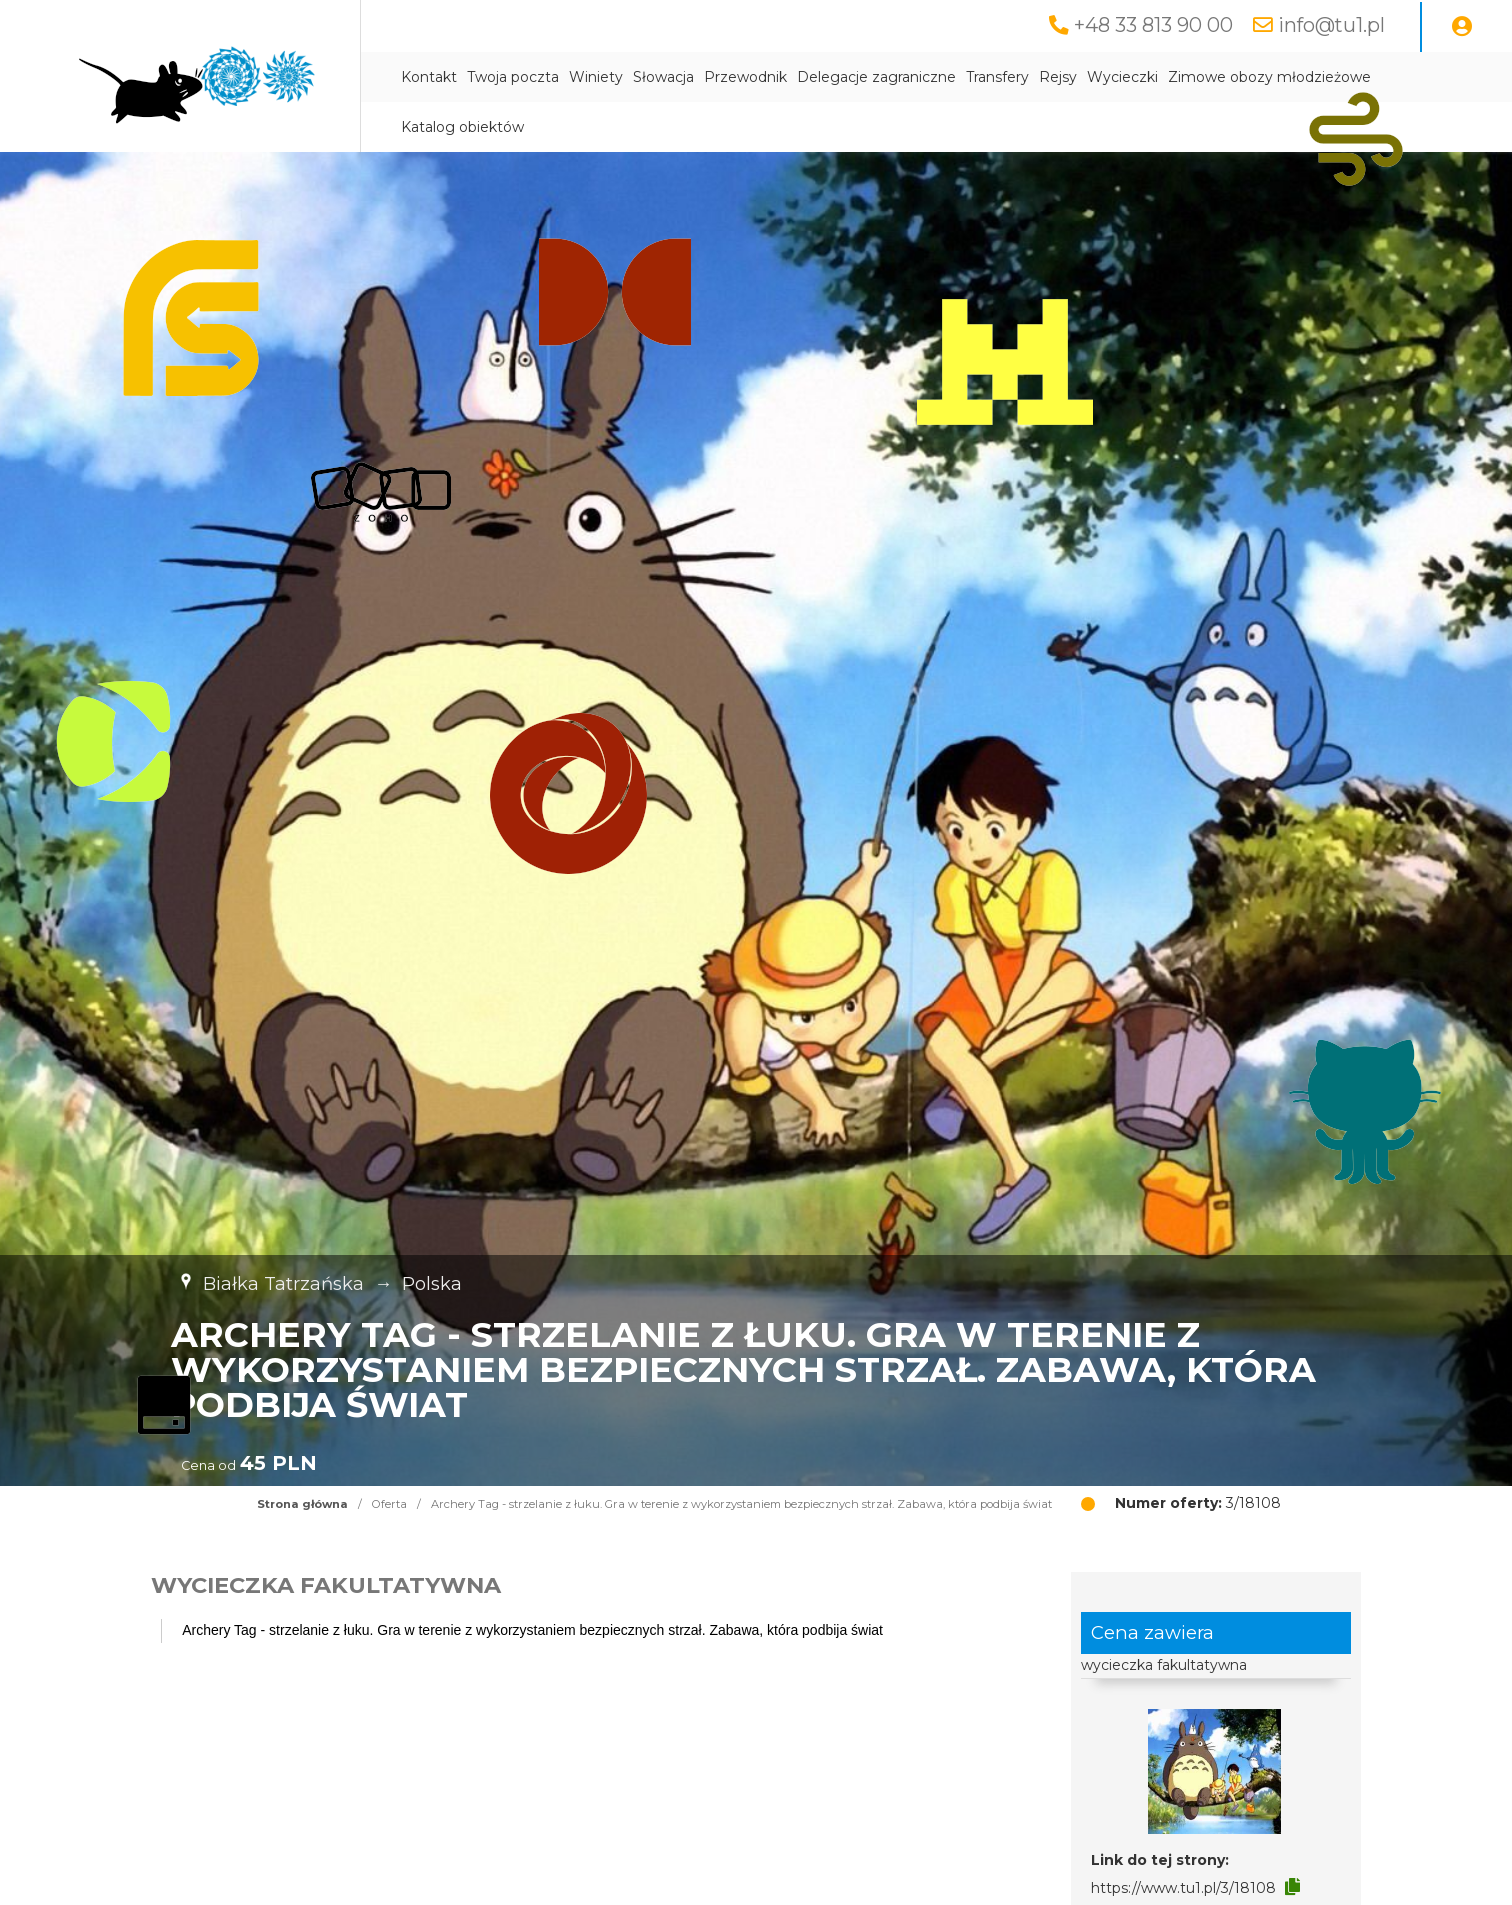 The height and width of the screenshot is (1905, 1512). Describe the element at coordinates (113, 741) in the screenshot. I see `conekta payment platform logo` at that location.